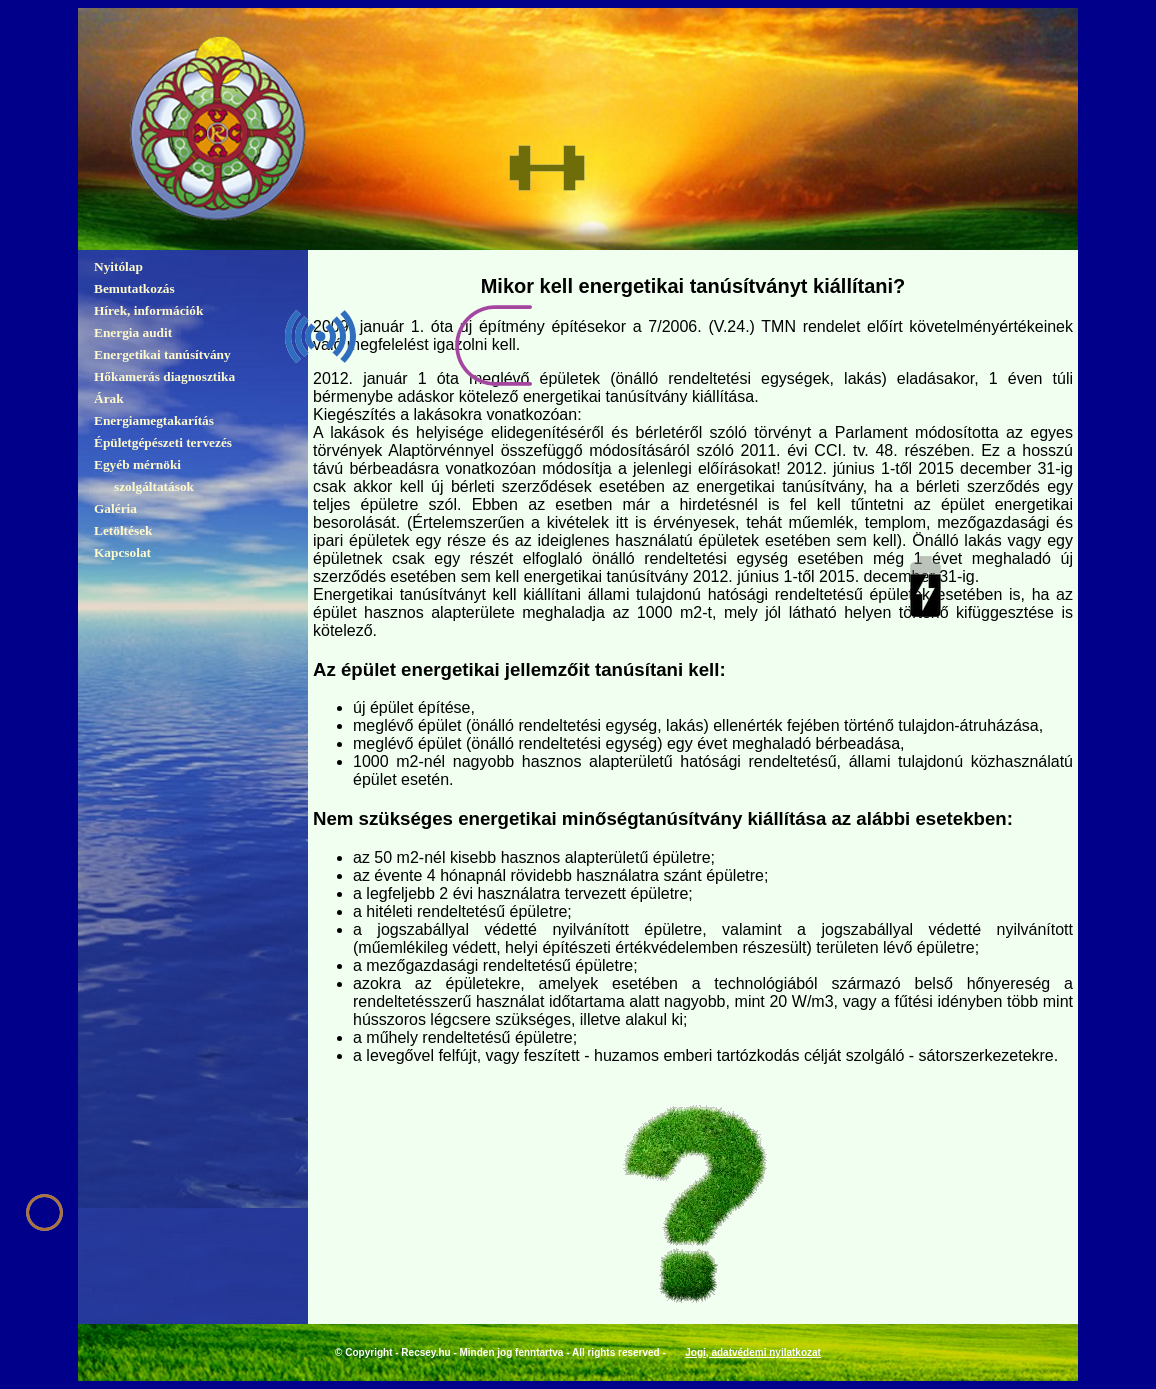 The width and height of the screenshot is (1156, 1389). Describe the element at coordinates (547, 168) in the screenshot. I see `access workout or fitness features` at that location.